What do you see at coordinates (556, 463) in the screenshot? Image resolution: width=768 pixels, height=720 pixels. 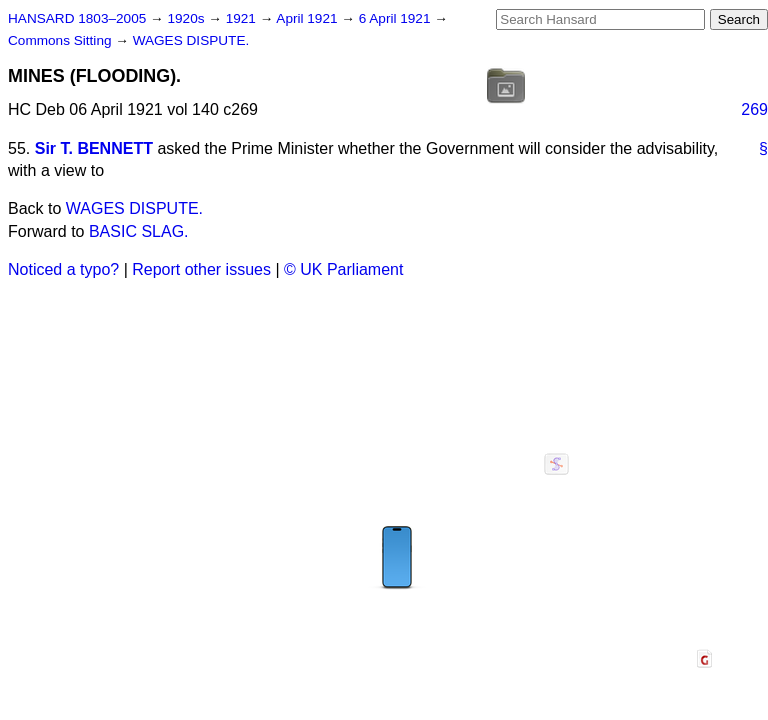 I see `compressed SVG vector image file` at bounding box center [556, 463].